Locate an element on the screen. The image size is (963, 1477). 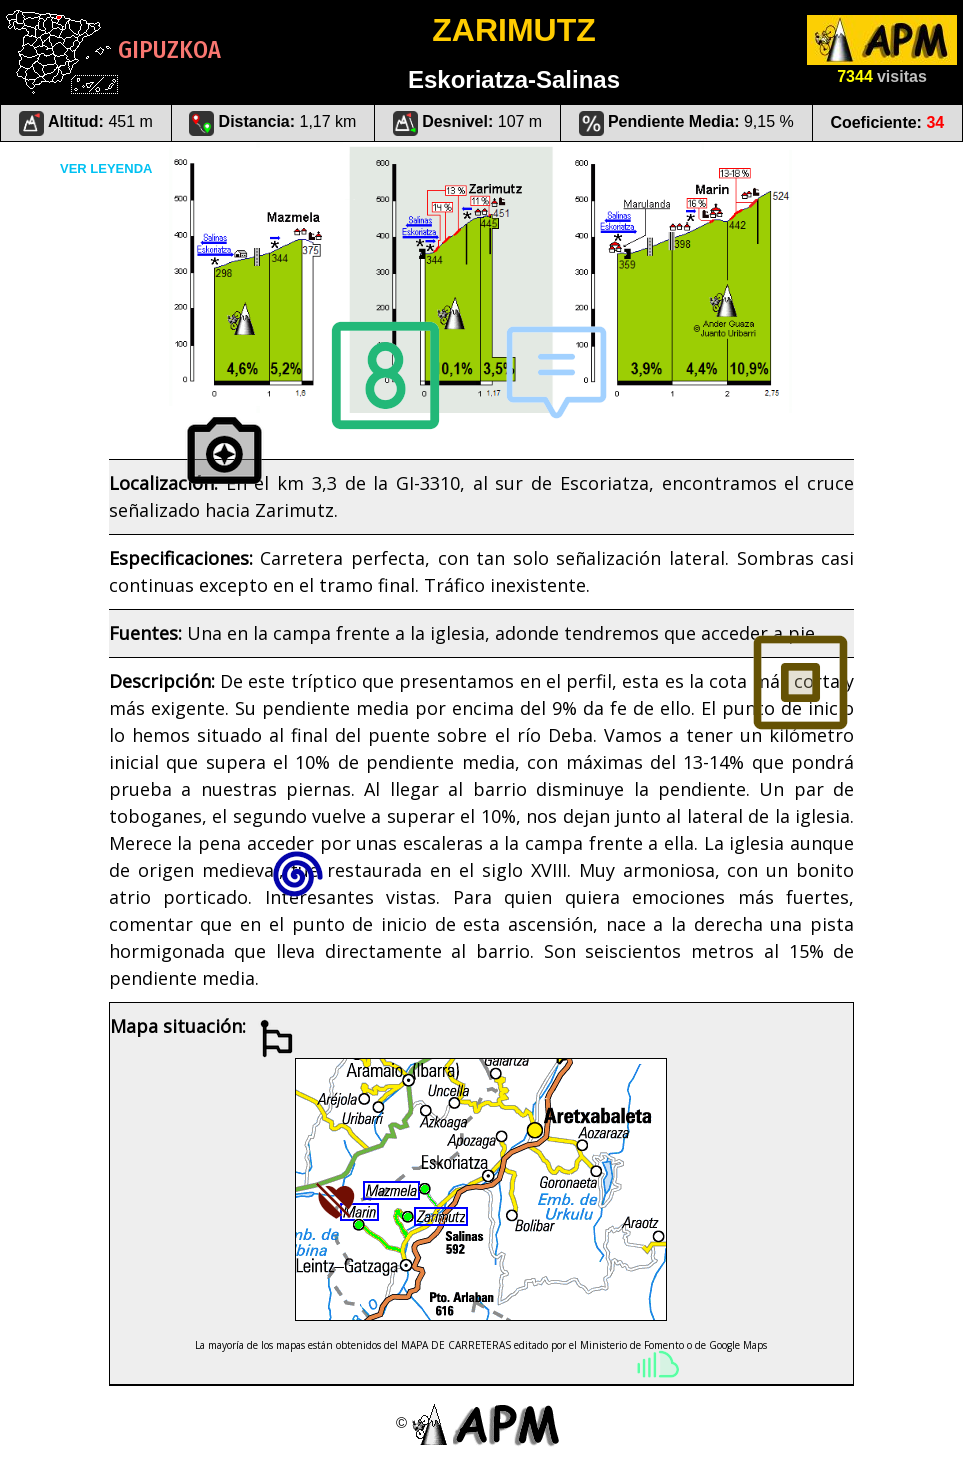
open chat or messaging is located at coordinates (556, 368).